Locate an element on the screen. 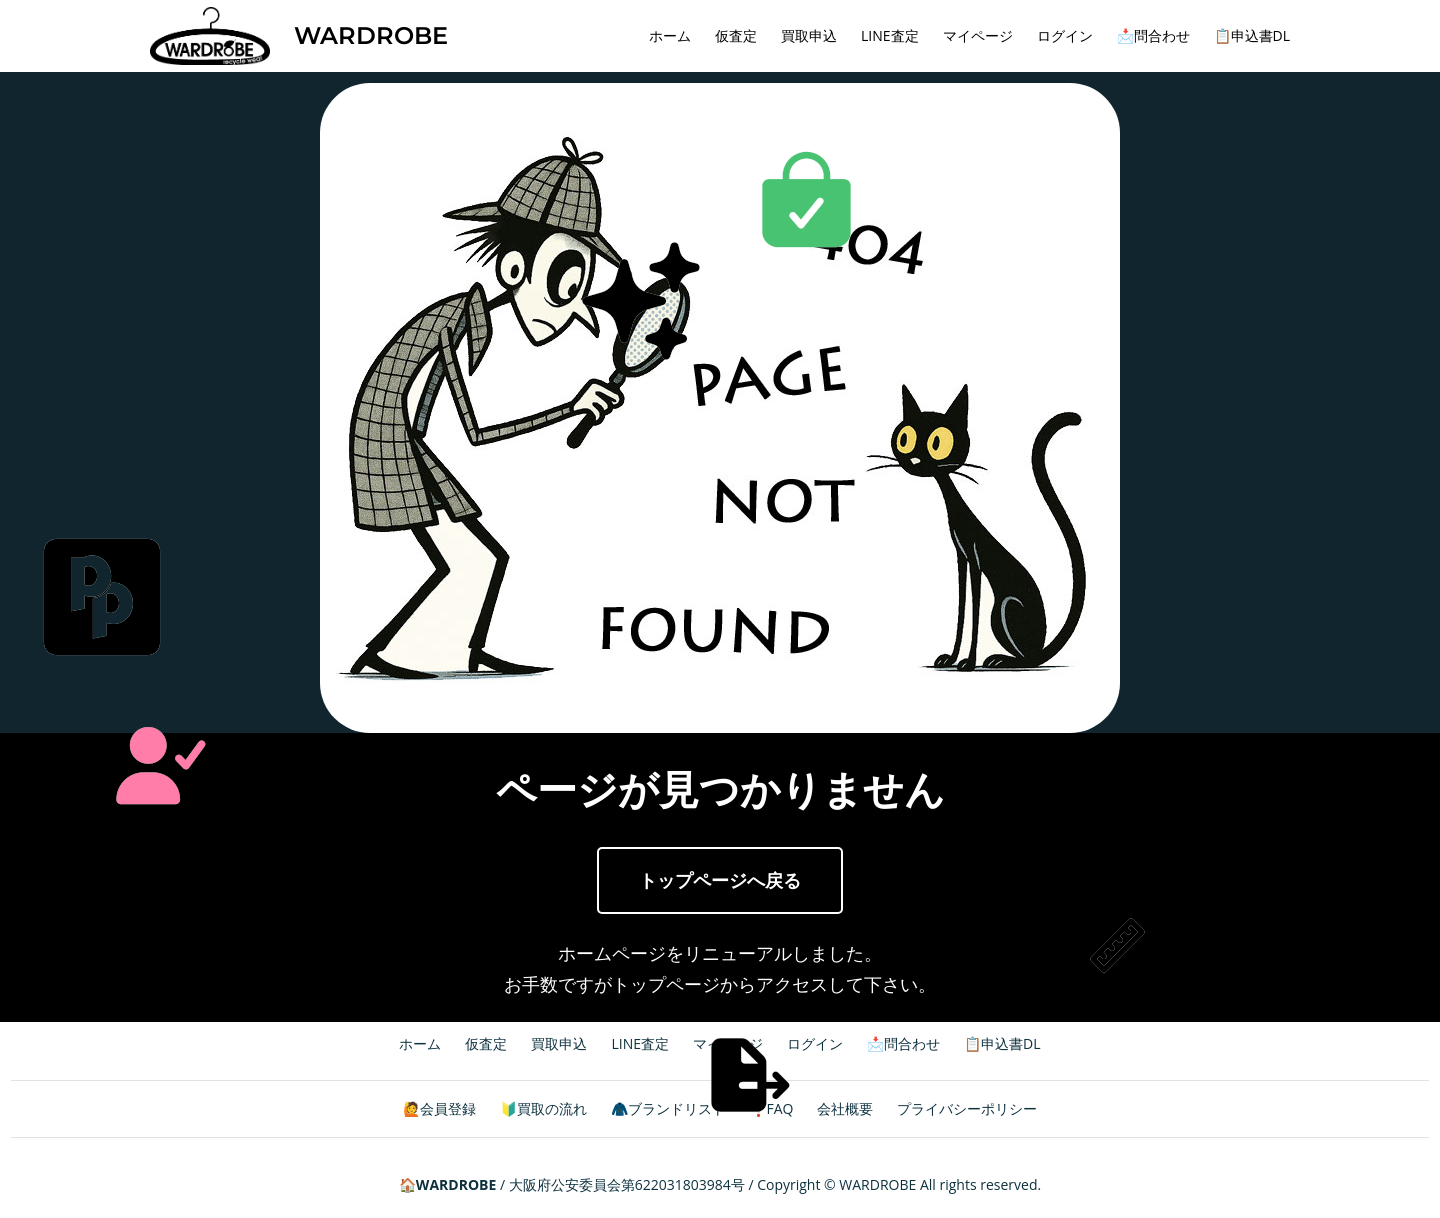 The width and height of the screenshot is (1440, 1218). pied piper company logo is located at coordinates (102, 597).